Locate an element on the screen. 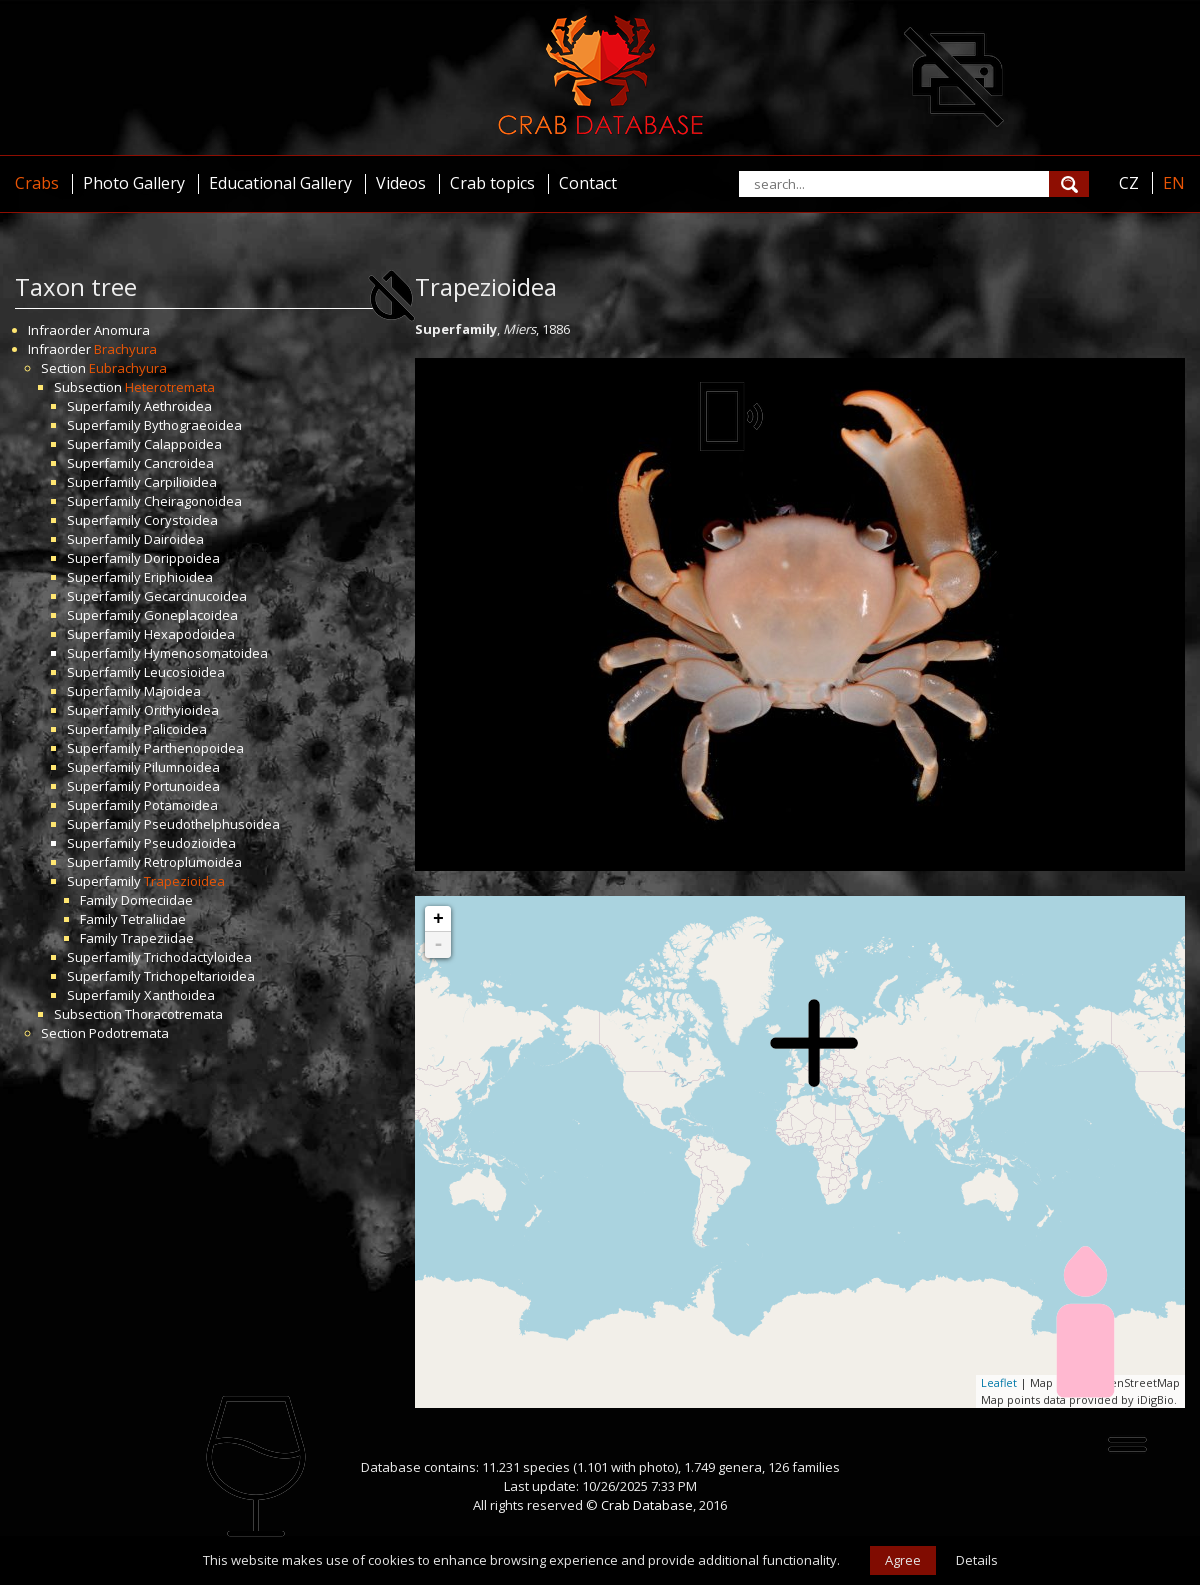 This screenshot has width=1200, height=1585. disable color inversion mode is located at coordinates (391, 294).